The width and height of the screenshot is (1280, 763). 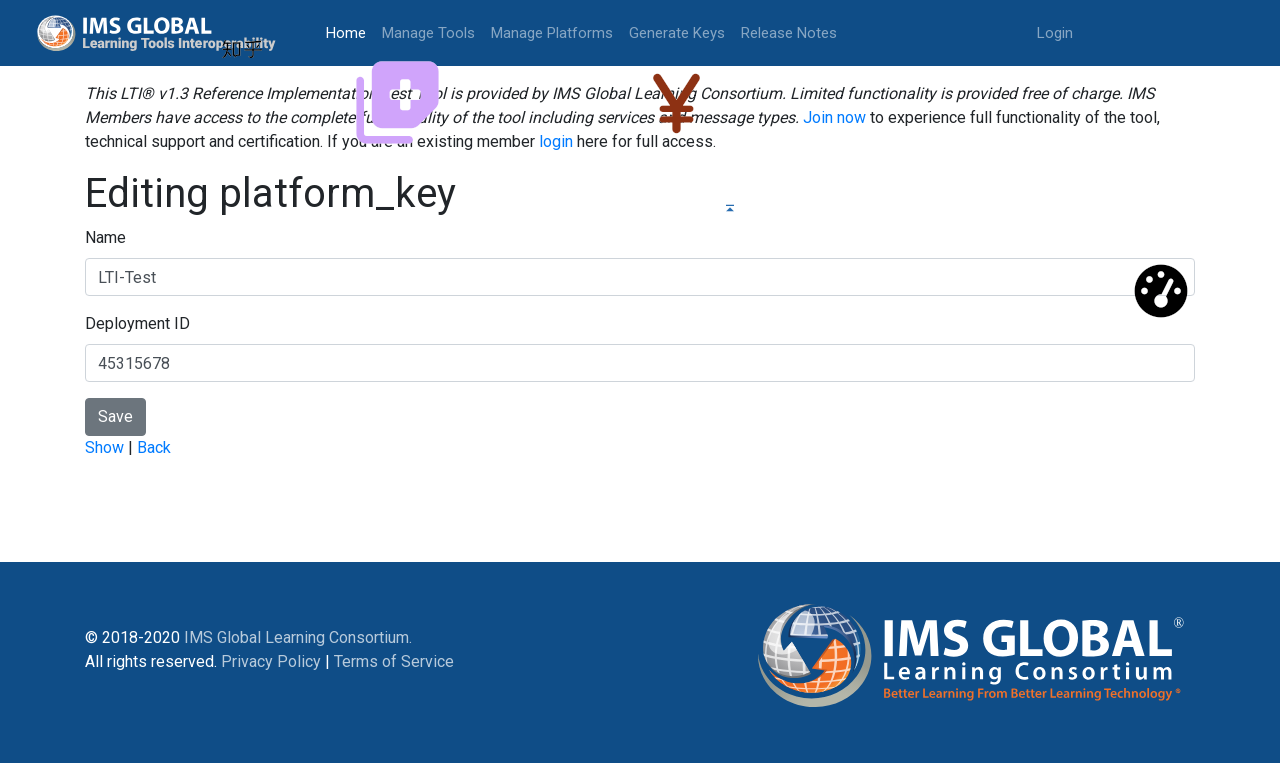 I want to click on skip to the beginning or top of content, so click(x=730, y=208).